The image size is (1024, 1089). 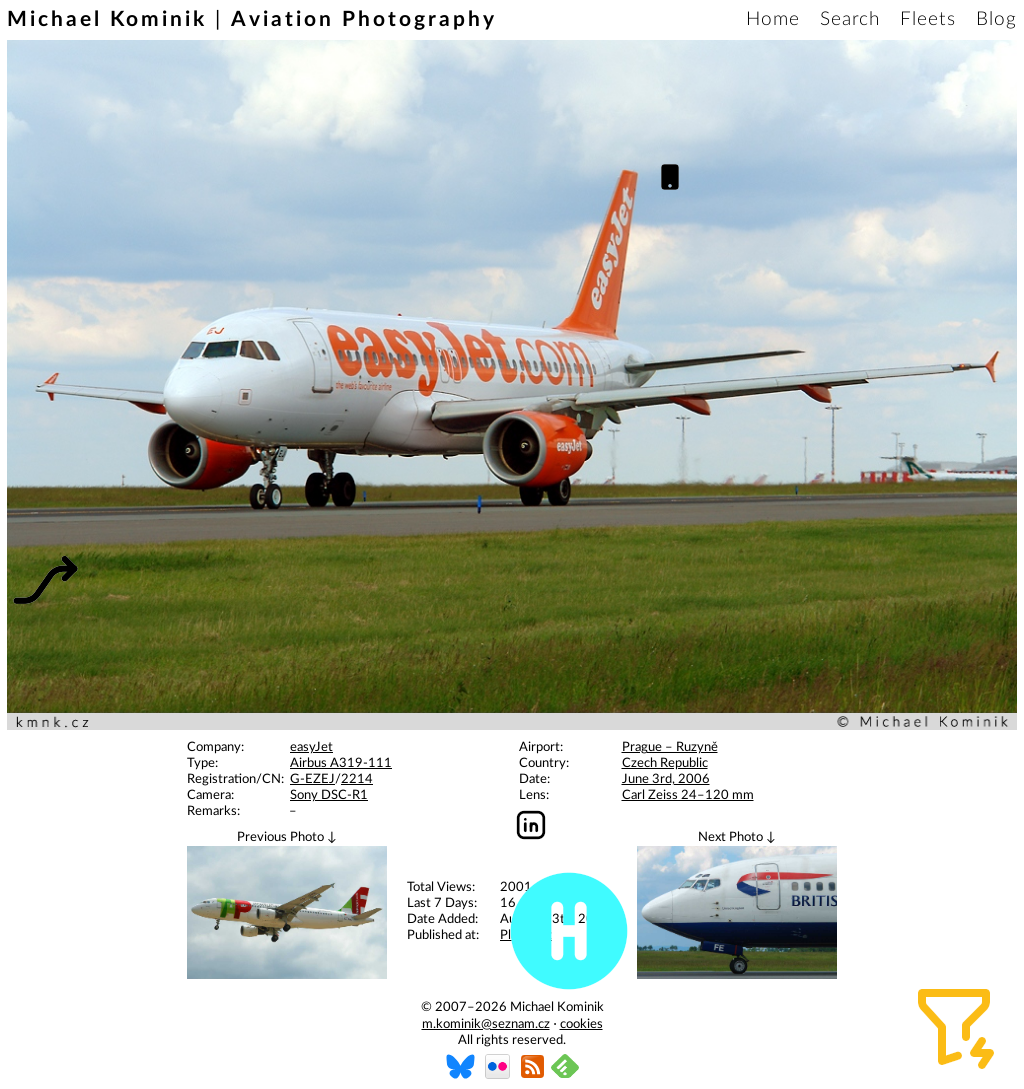 I want to click on indicates mobile device or smartphone, so click(x=670, y=177).